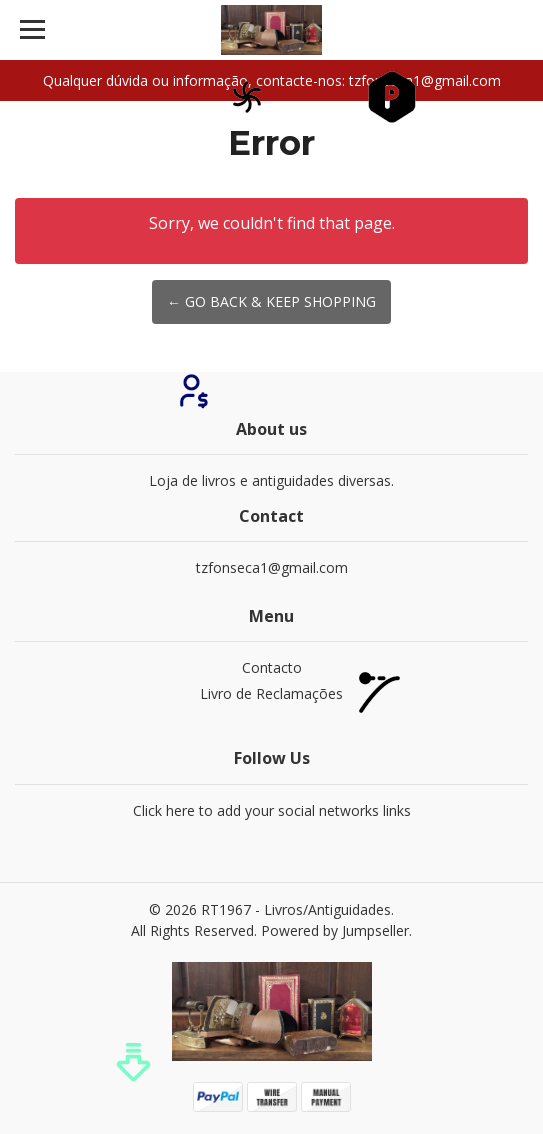  What do you see at coordinates (392, 97) in the screenshot?
I see `parking feature or location marker` at bounding box center [392, 97].